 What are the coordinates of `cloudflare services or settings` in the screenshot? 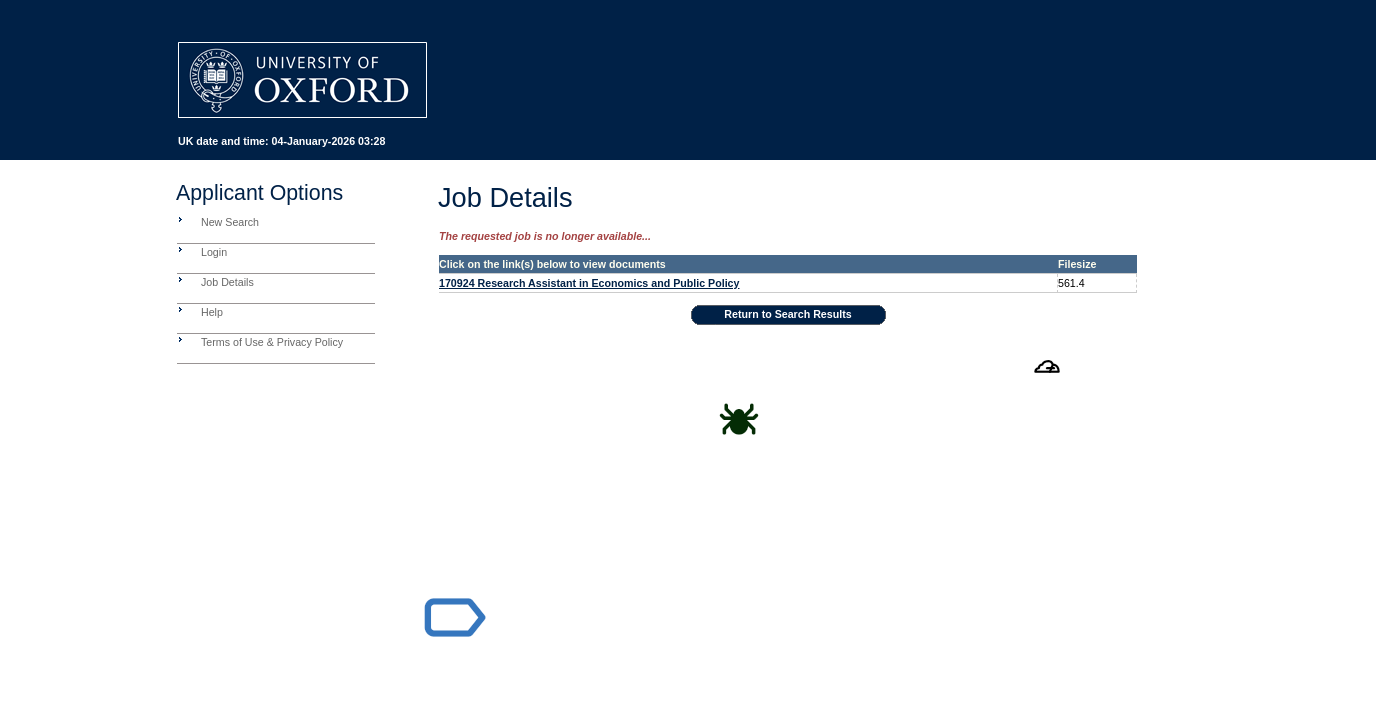 It's located at (1047, 367).